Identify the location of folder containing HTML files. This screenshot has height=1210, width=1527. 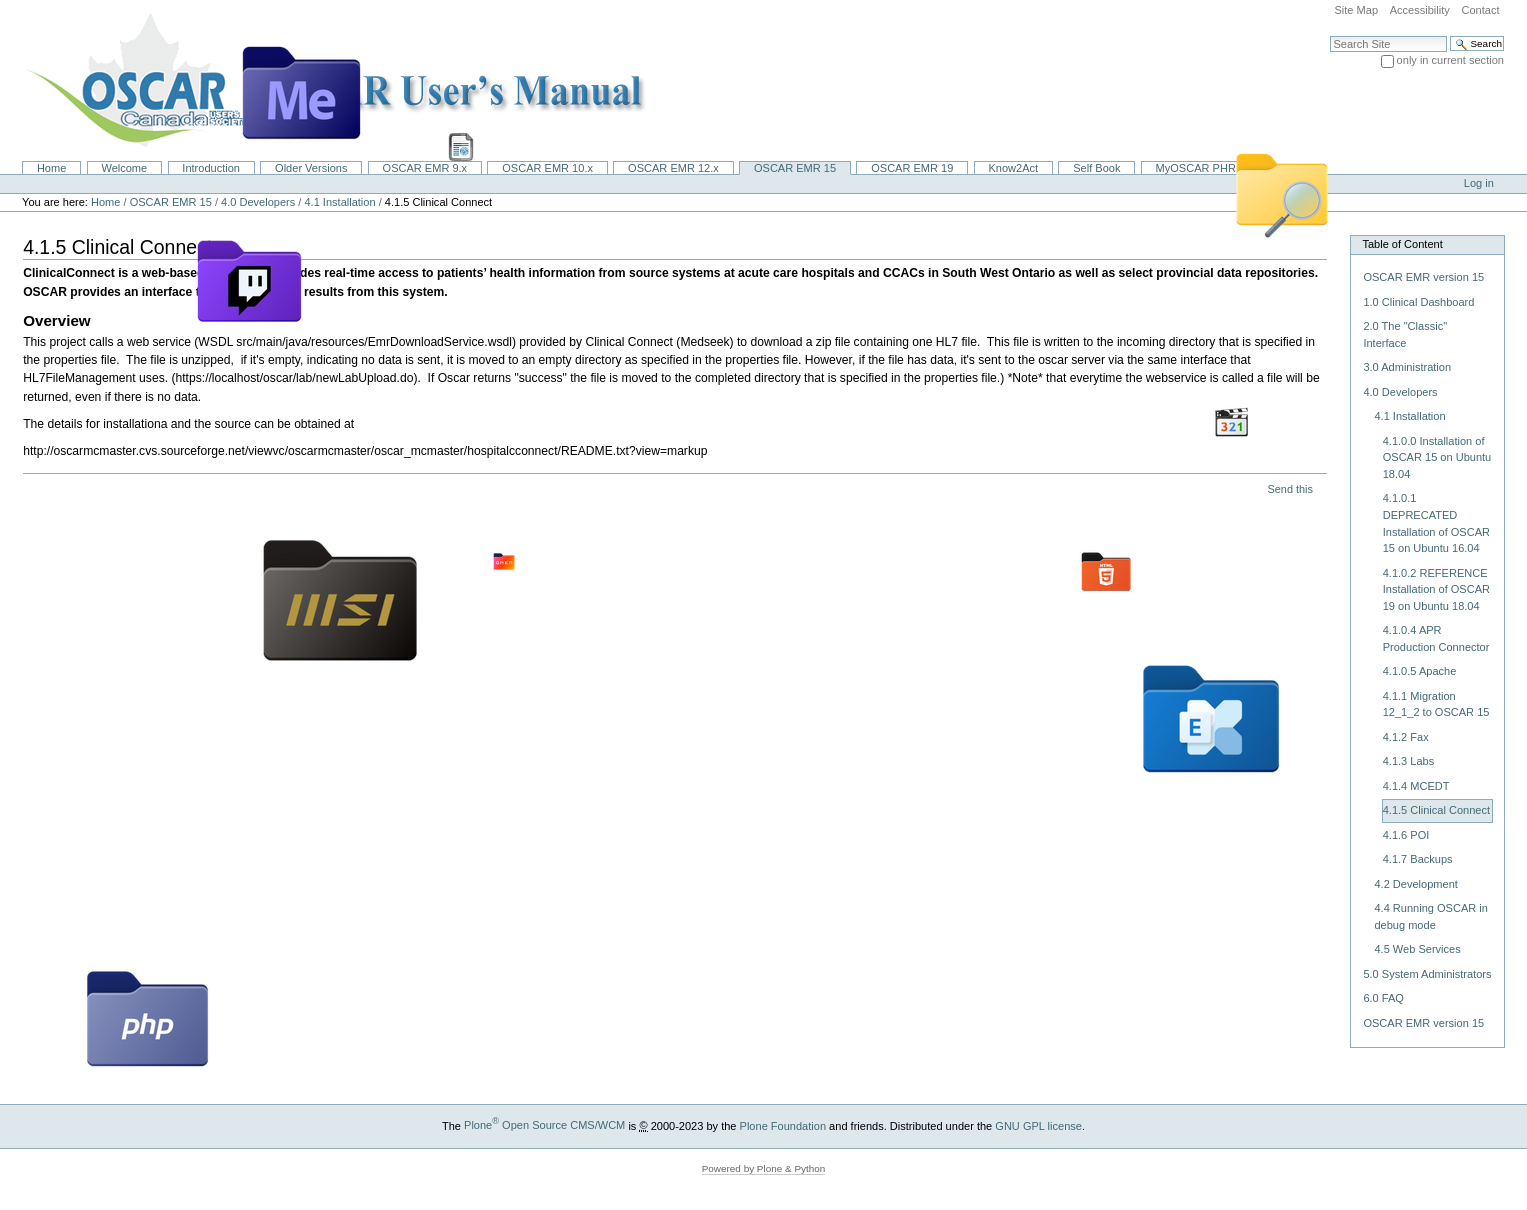
(1106, 573).